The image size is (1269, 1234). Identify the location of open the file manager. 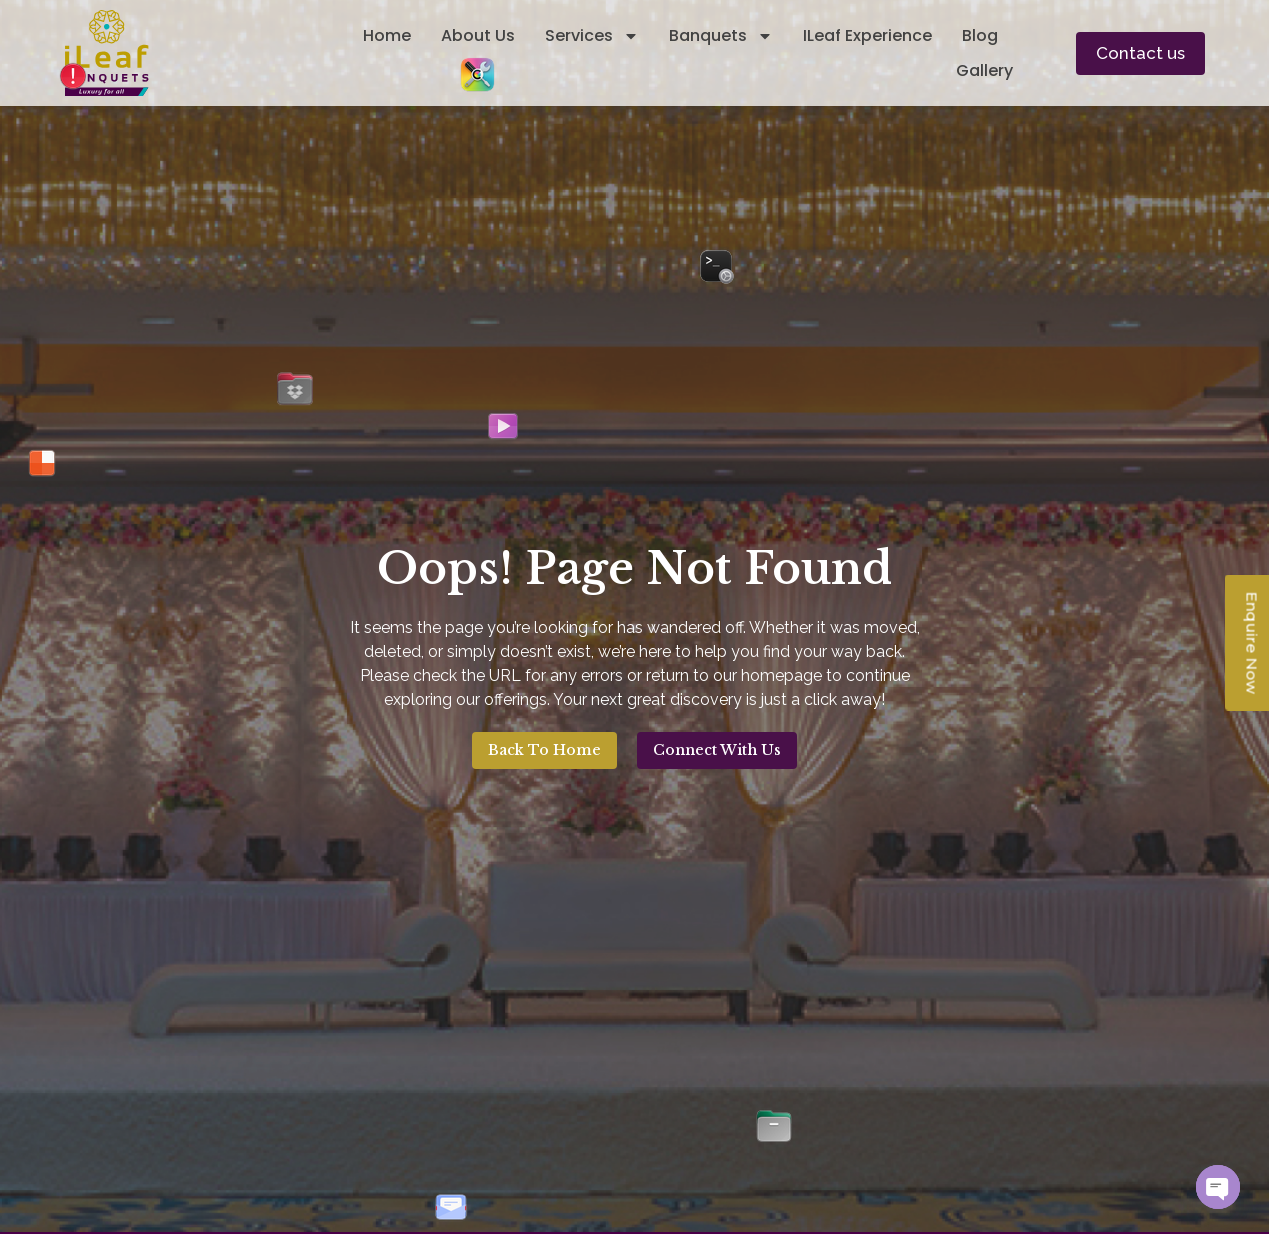
(774, 1126).